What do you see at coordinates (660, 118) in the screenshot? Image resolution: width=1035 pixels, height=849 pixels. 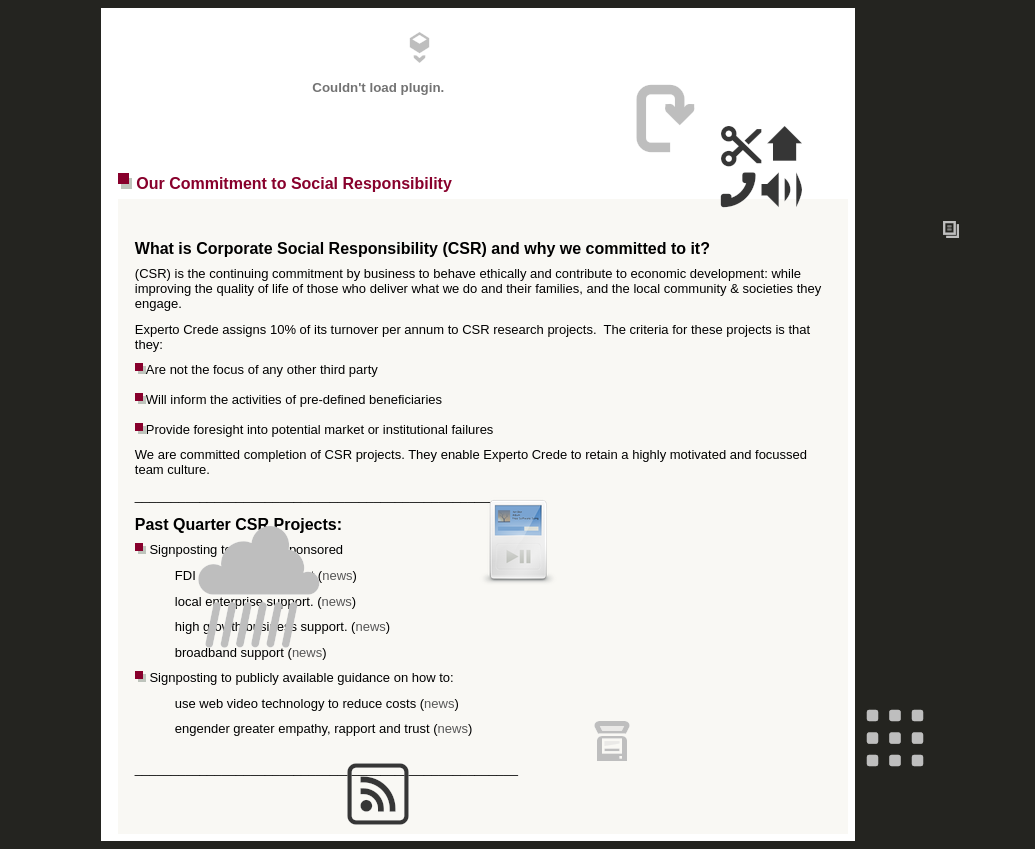 I see `toggle text wrapping in a document or view` at bounding box center [660, 118].